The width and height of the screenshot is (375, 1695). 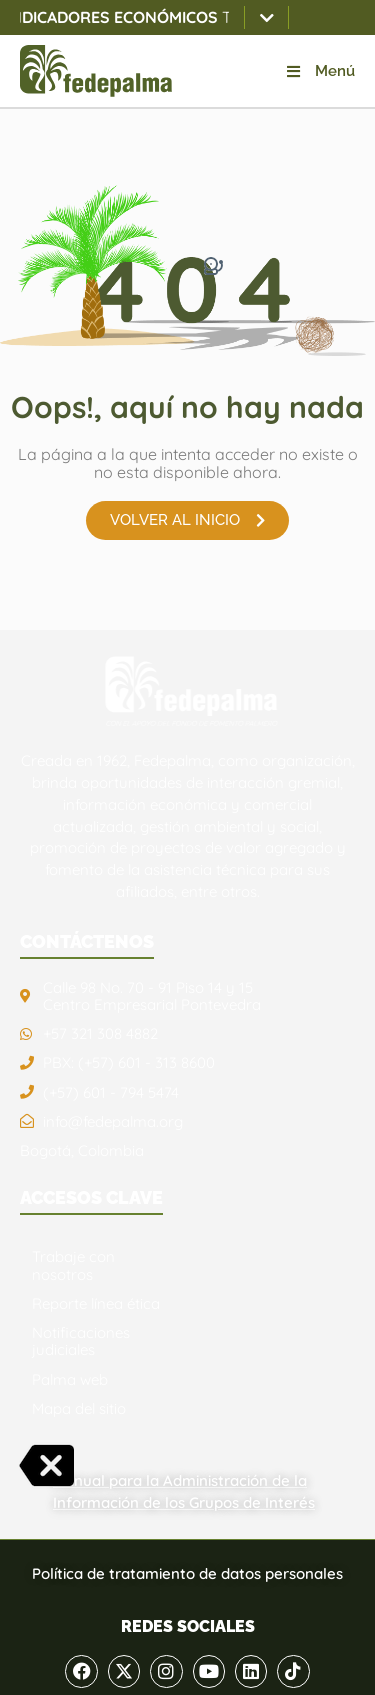 I want to click on school bell or class alarm notification, so click(x=213, y=266).